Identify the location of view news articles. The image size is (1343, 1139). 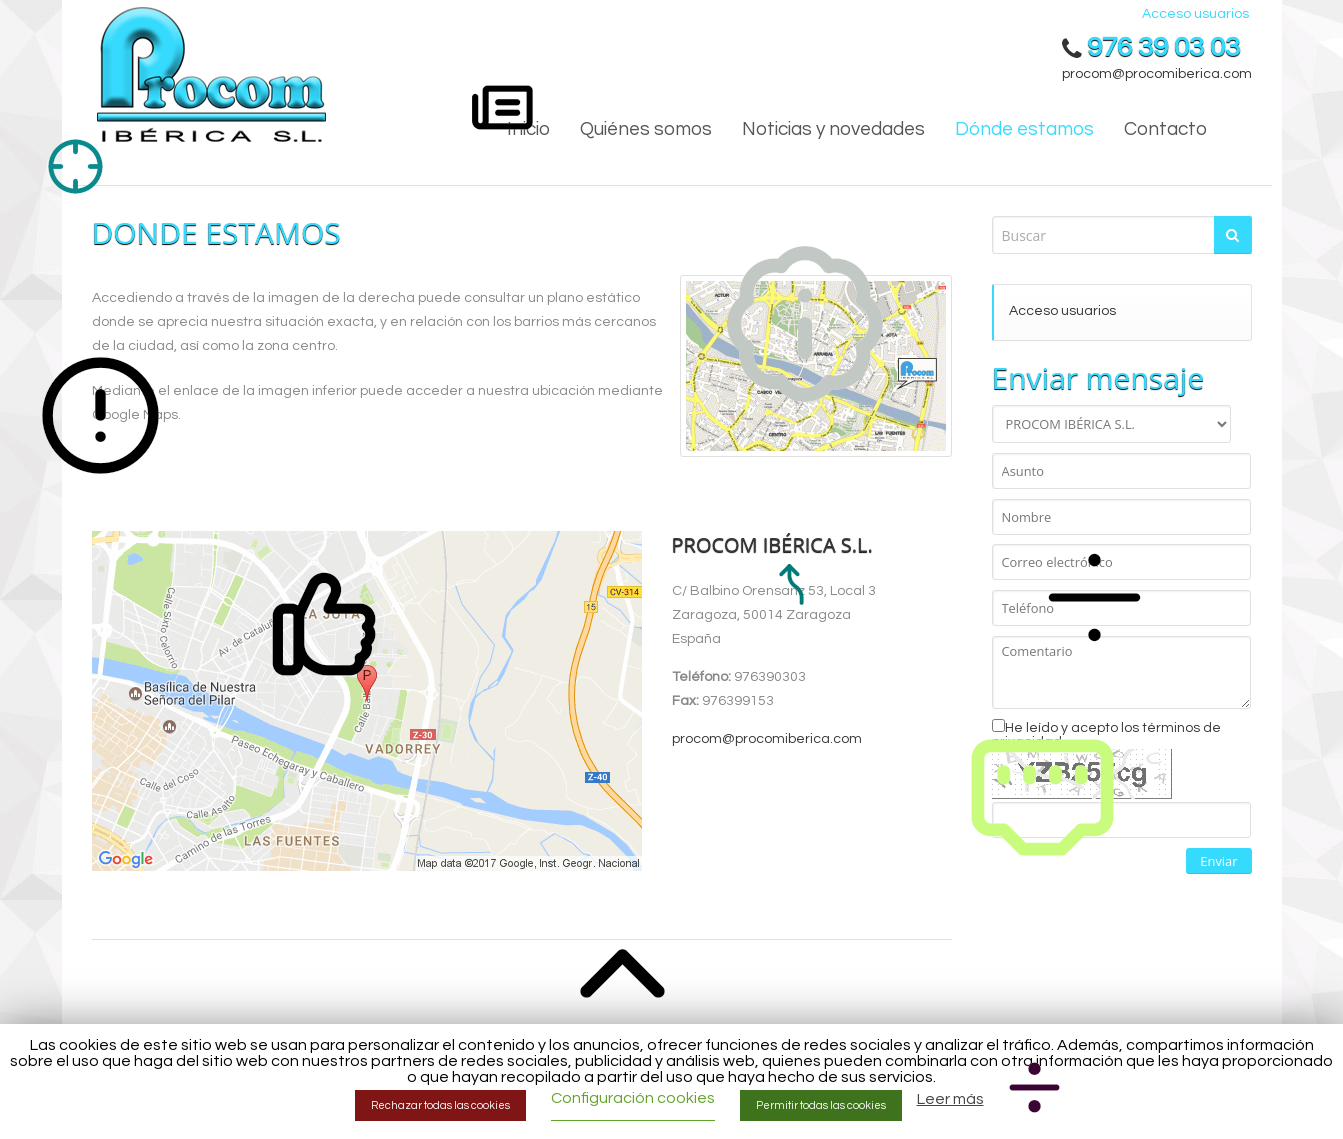
(504, 107).